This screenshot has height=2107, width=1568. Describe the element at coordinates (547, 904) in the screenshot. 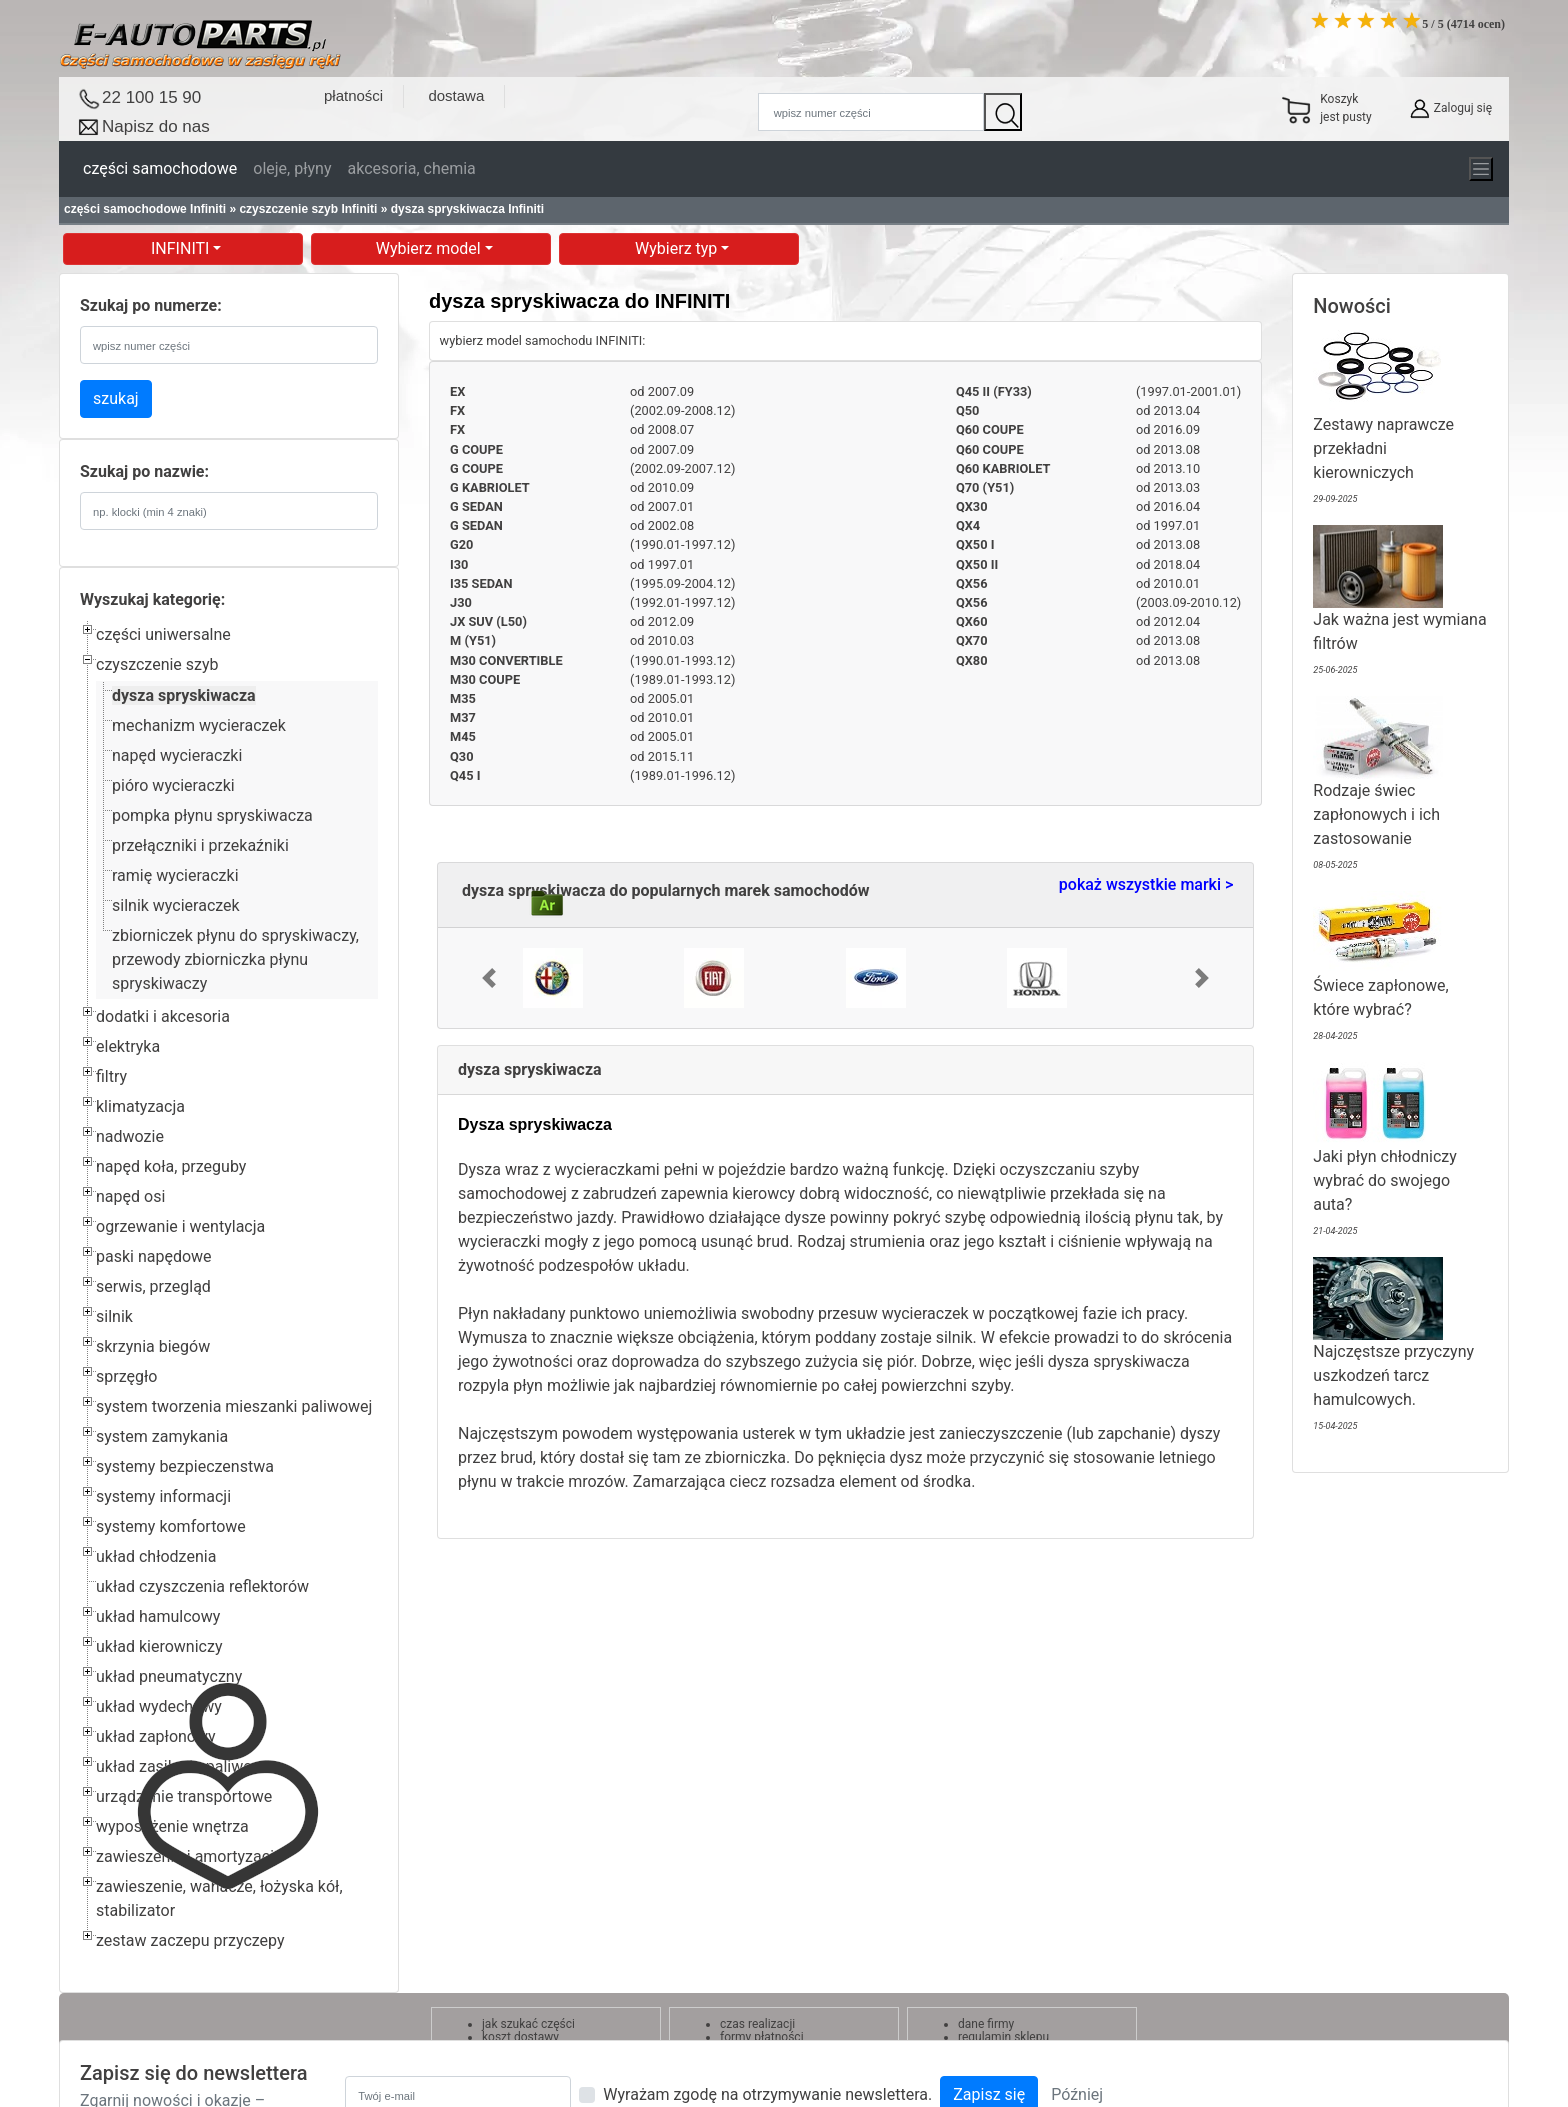

I see `open adobe aero project files folder` at that location.